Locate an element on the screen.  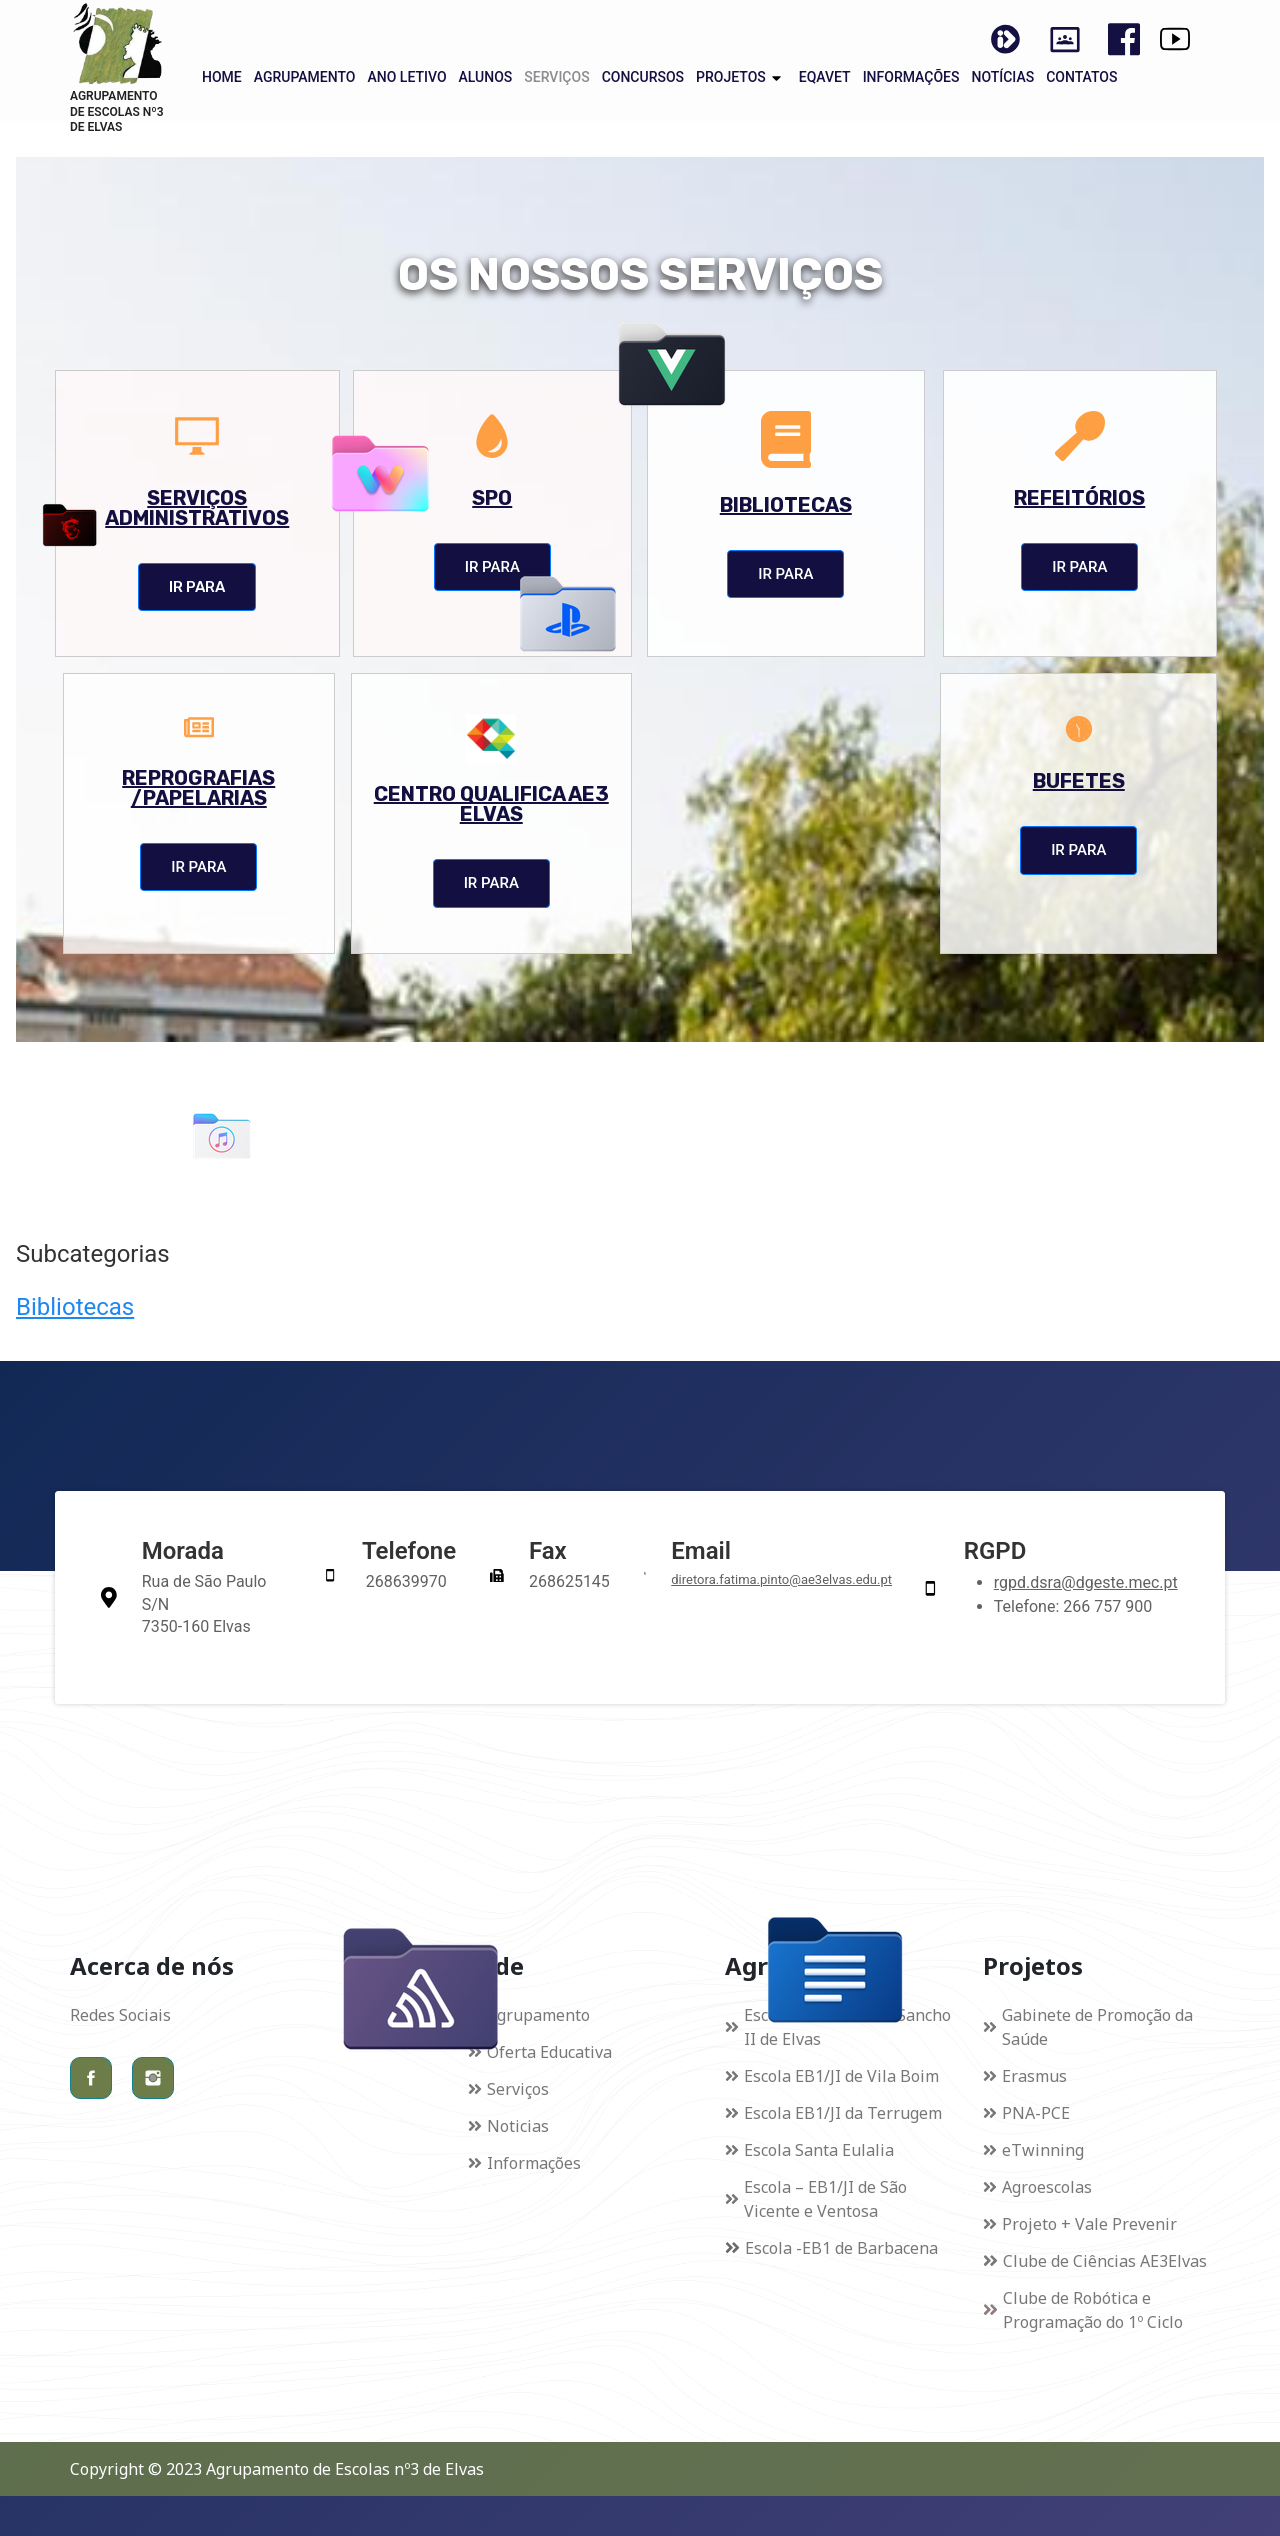
open msi-branded files folder is located at coordinates (69, 526).